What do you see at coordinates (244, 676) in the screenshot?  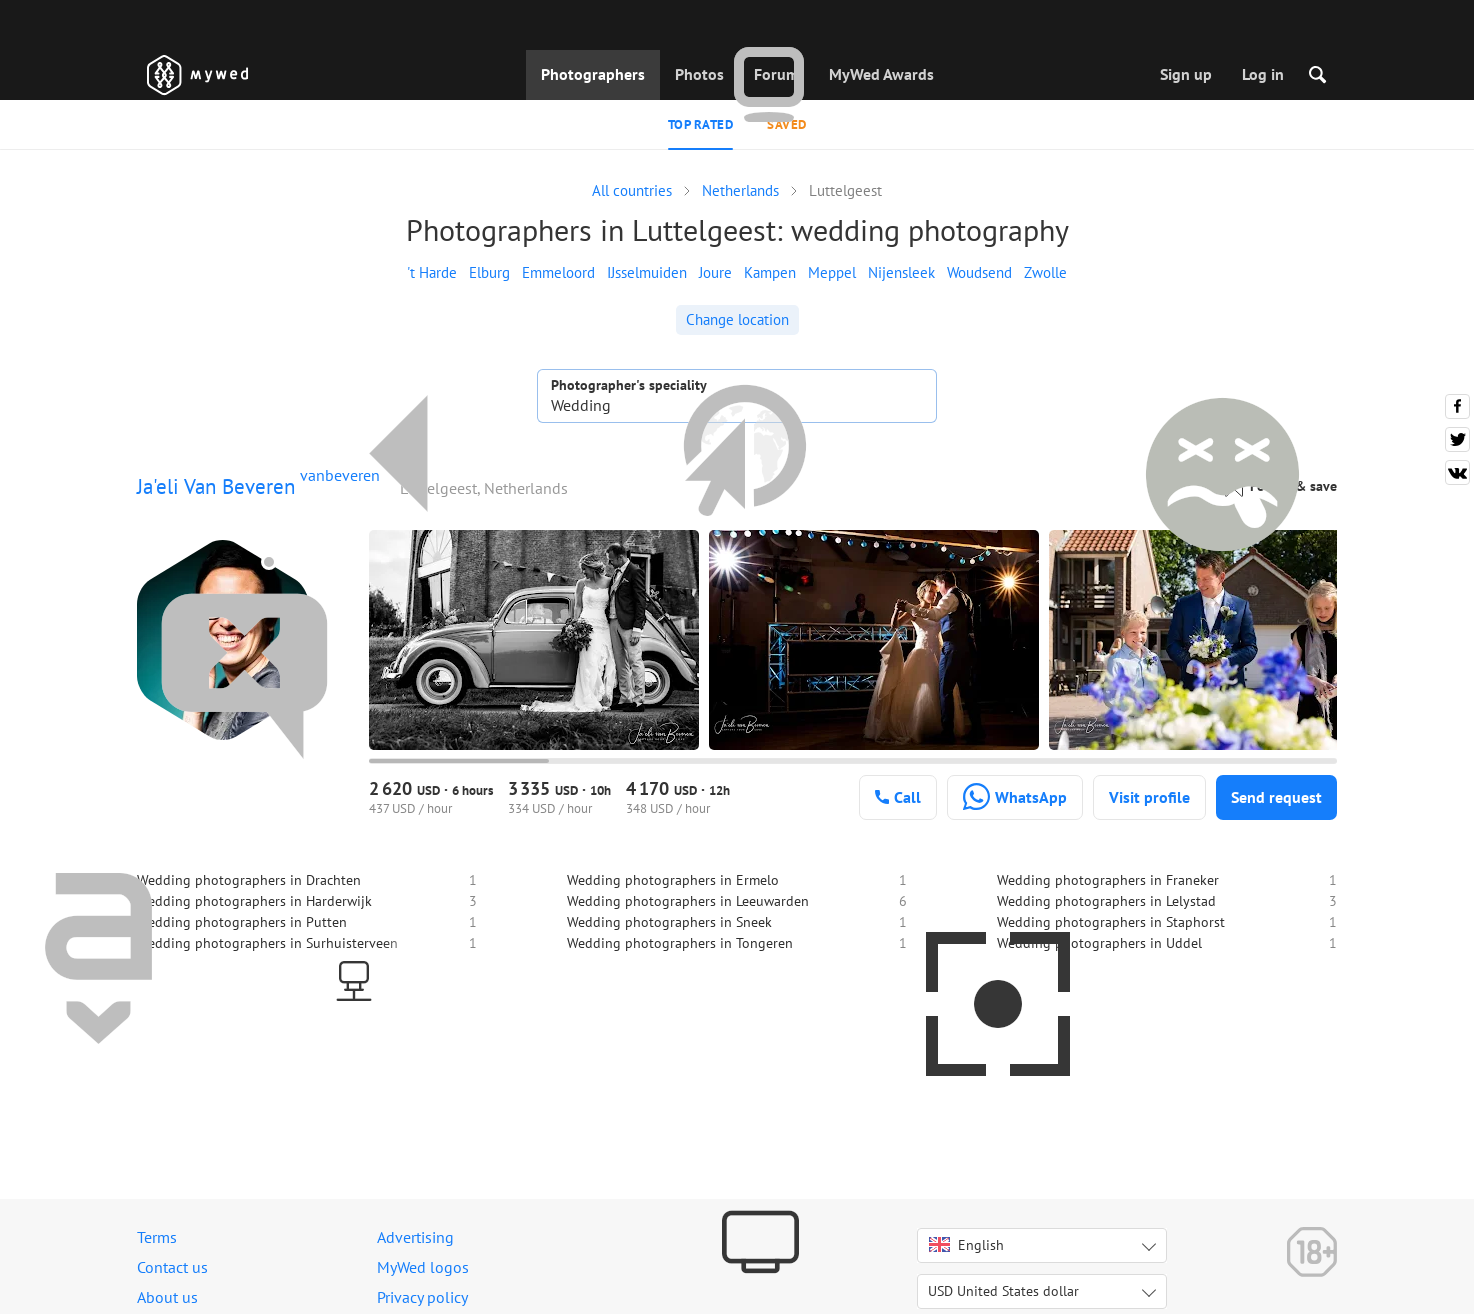 I see `indicates user is offline or unavailable for chat` at bounding box center [244, 676].